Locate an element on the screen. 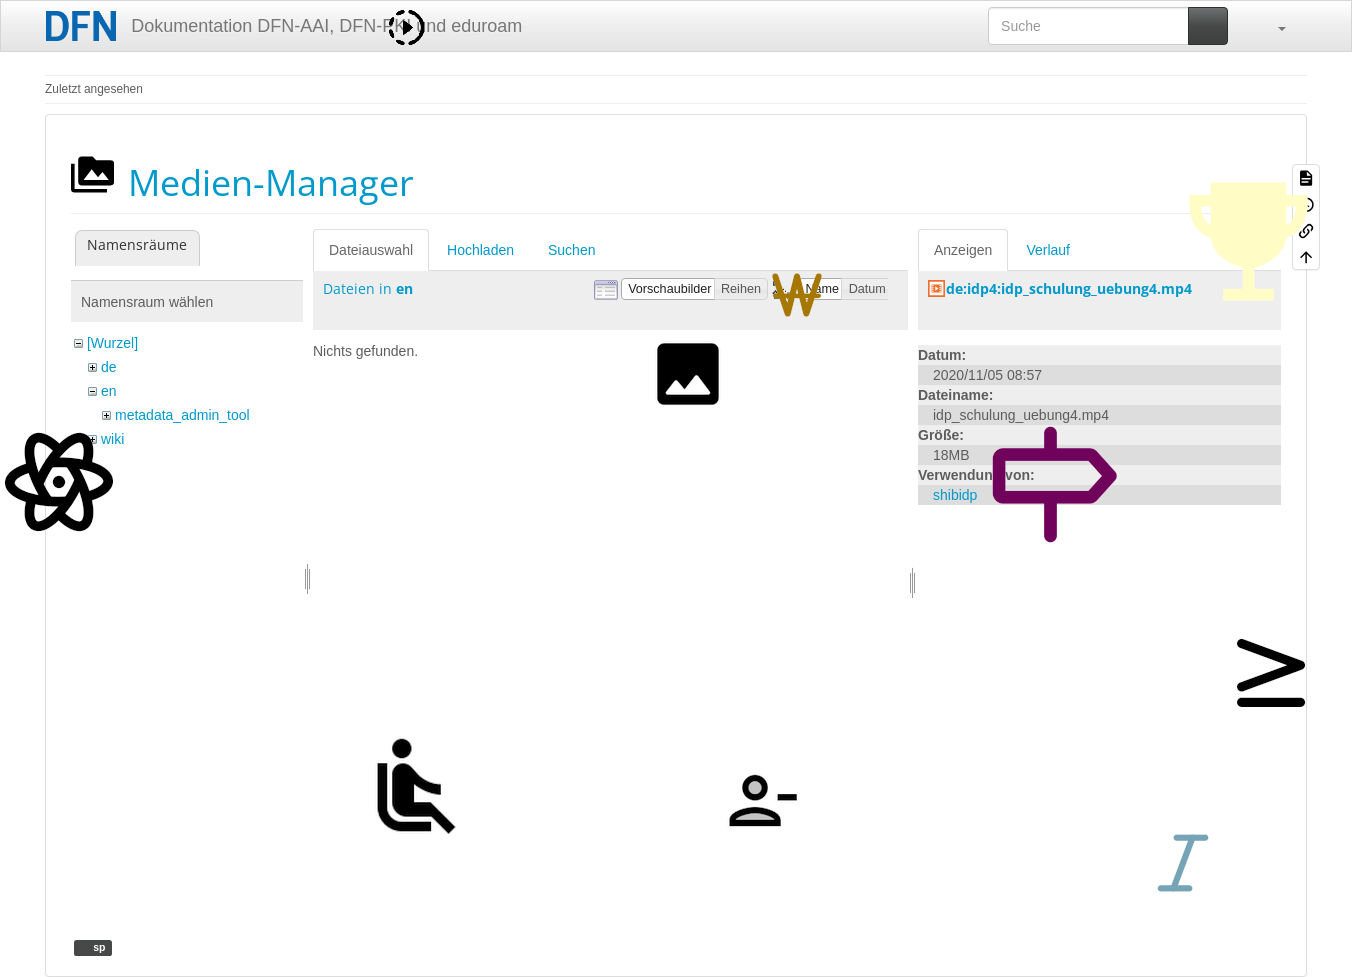  indicates standard seat recline position is located at coordinates (416, 787).